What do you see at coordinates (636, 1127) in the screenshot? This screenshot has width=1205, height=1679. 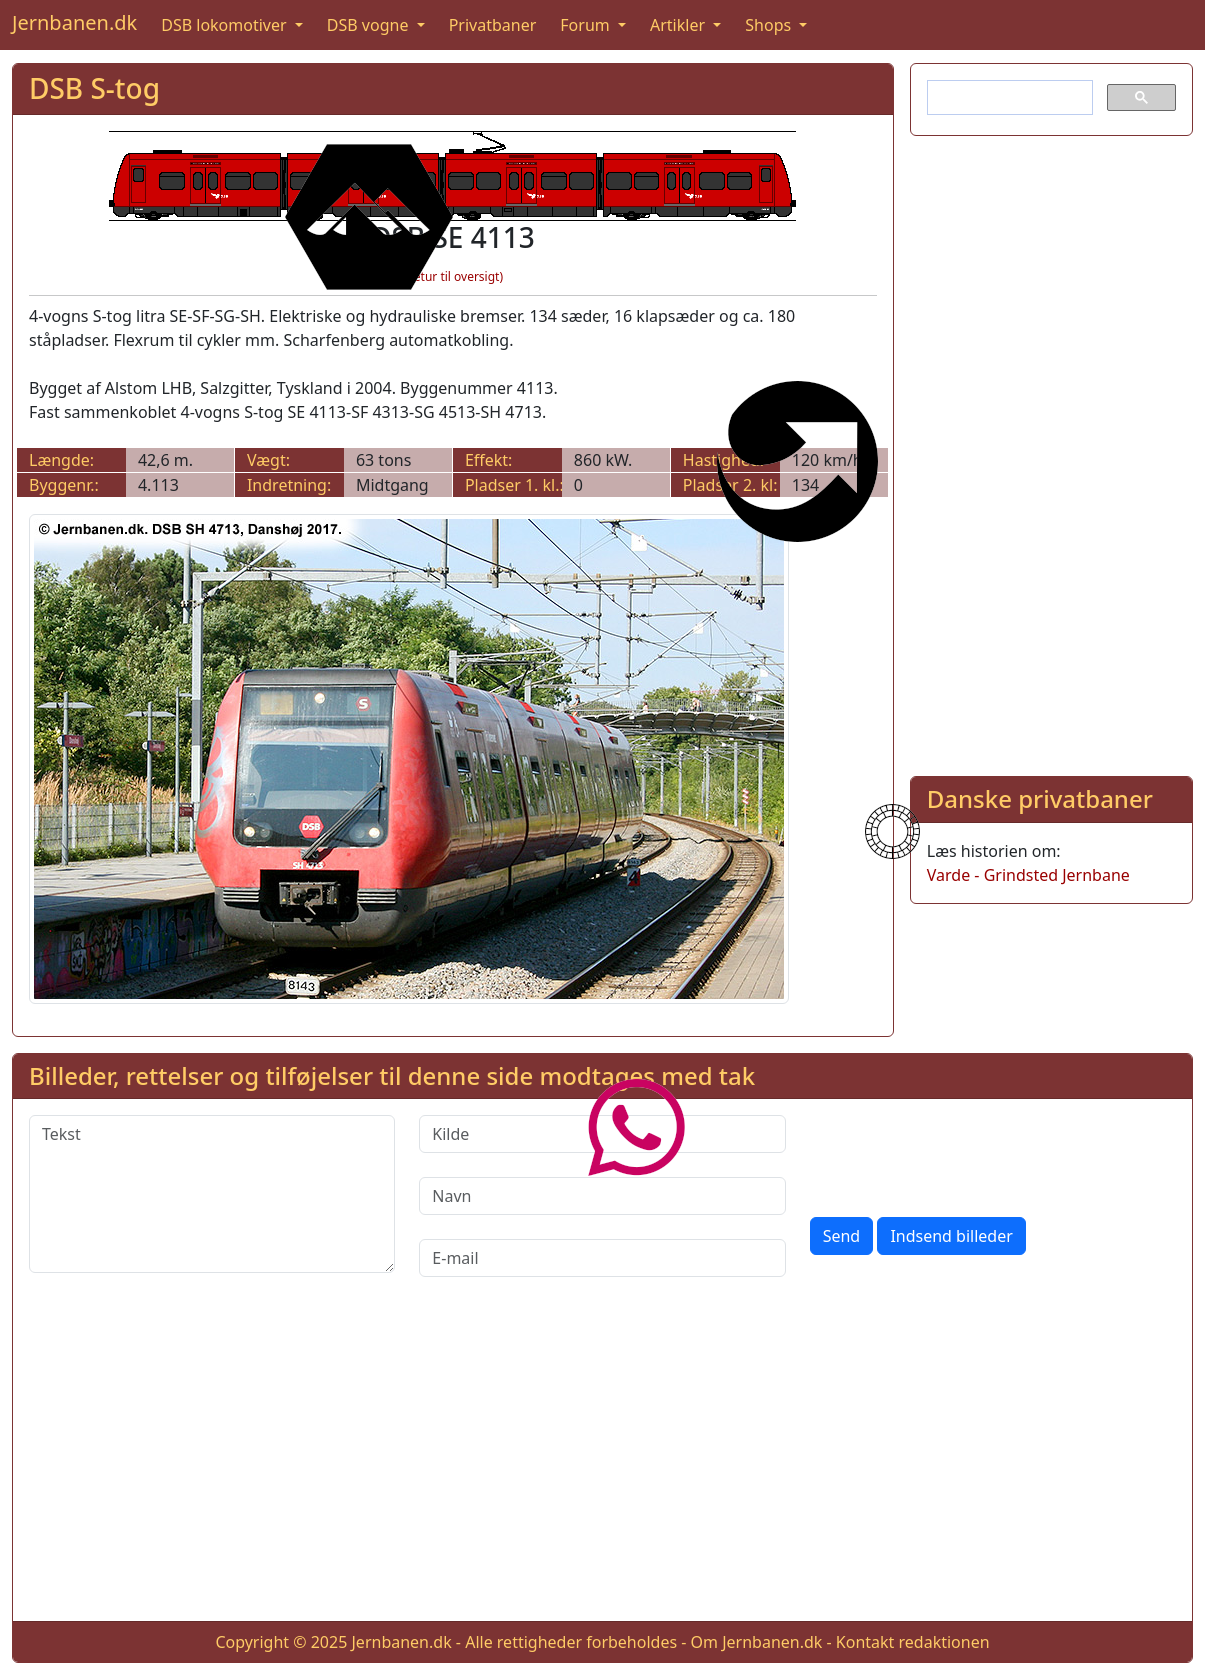 I see `open whatsapp messaging app` at bounding box center [636, 1127].